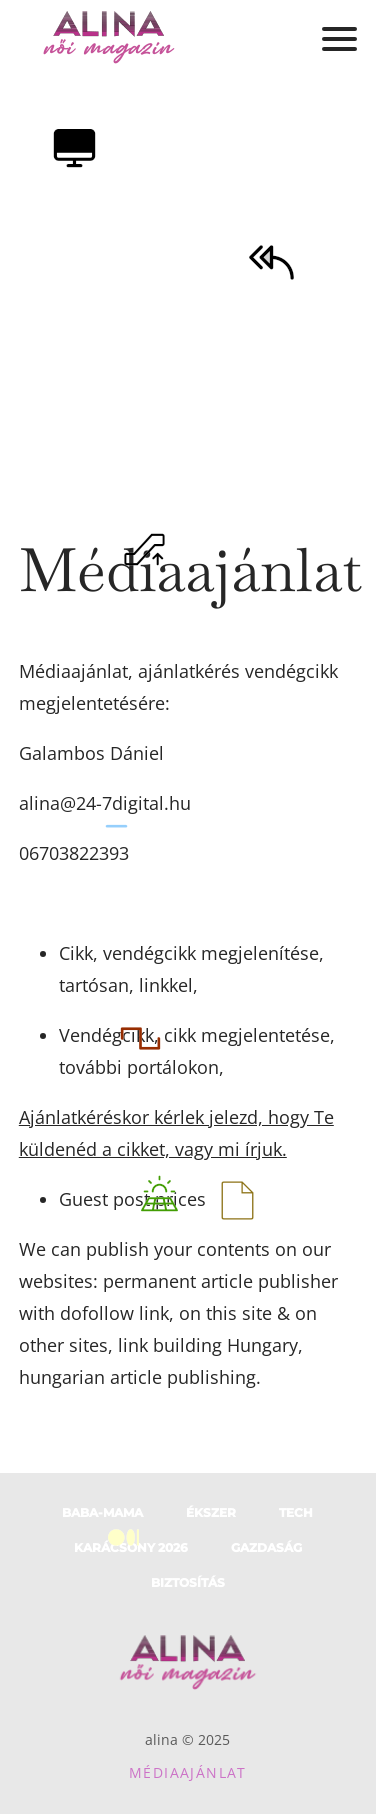 This screenshot has height=1814, width=376. I want to click on indicates escalator going up, so click(144, 549).